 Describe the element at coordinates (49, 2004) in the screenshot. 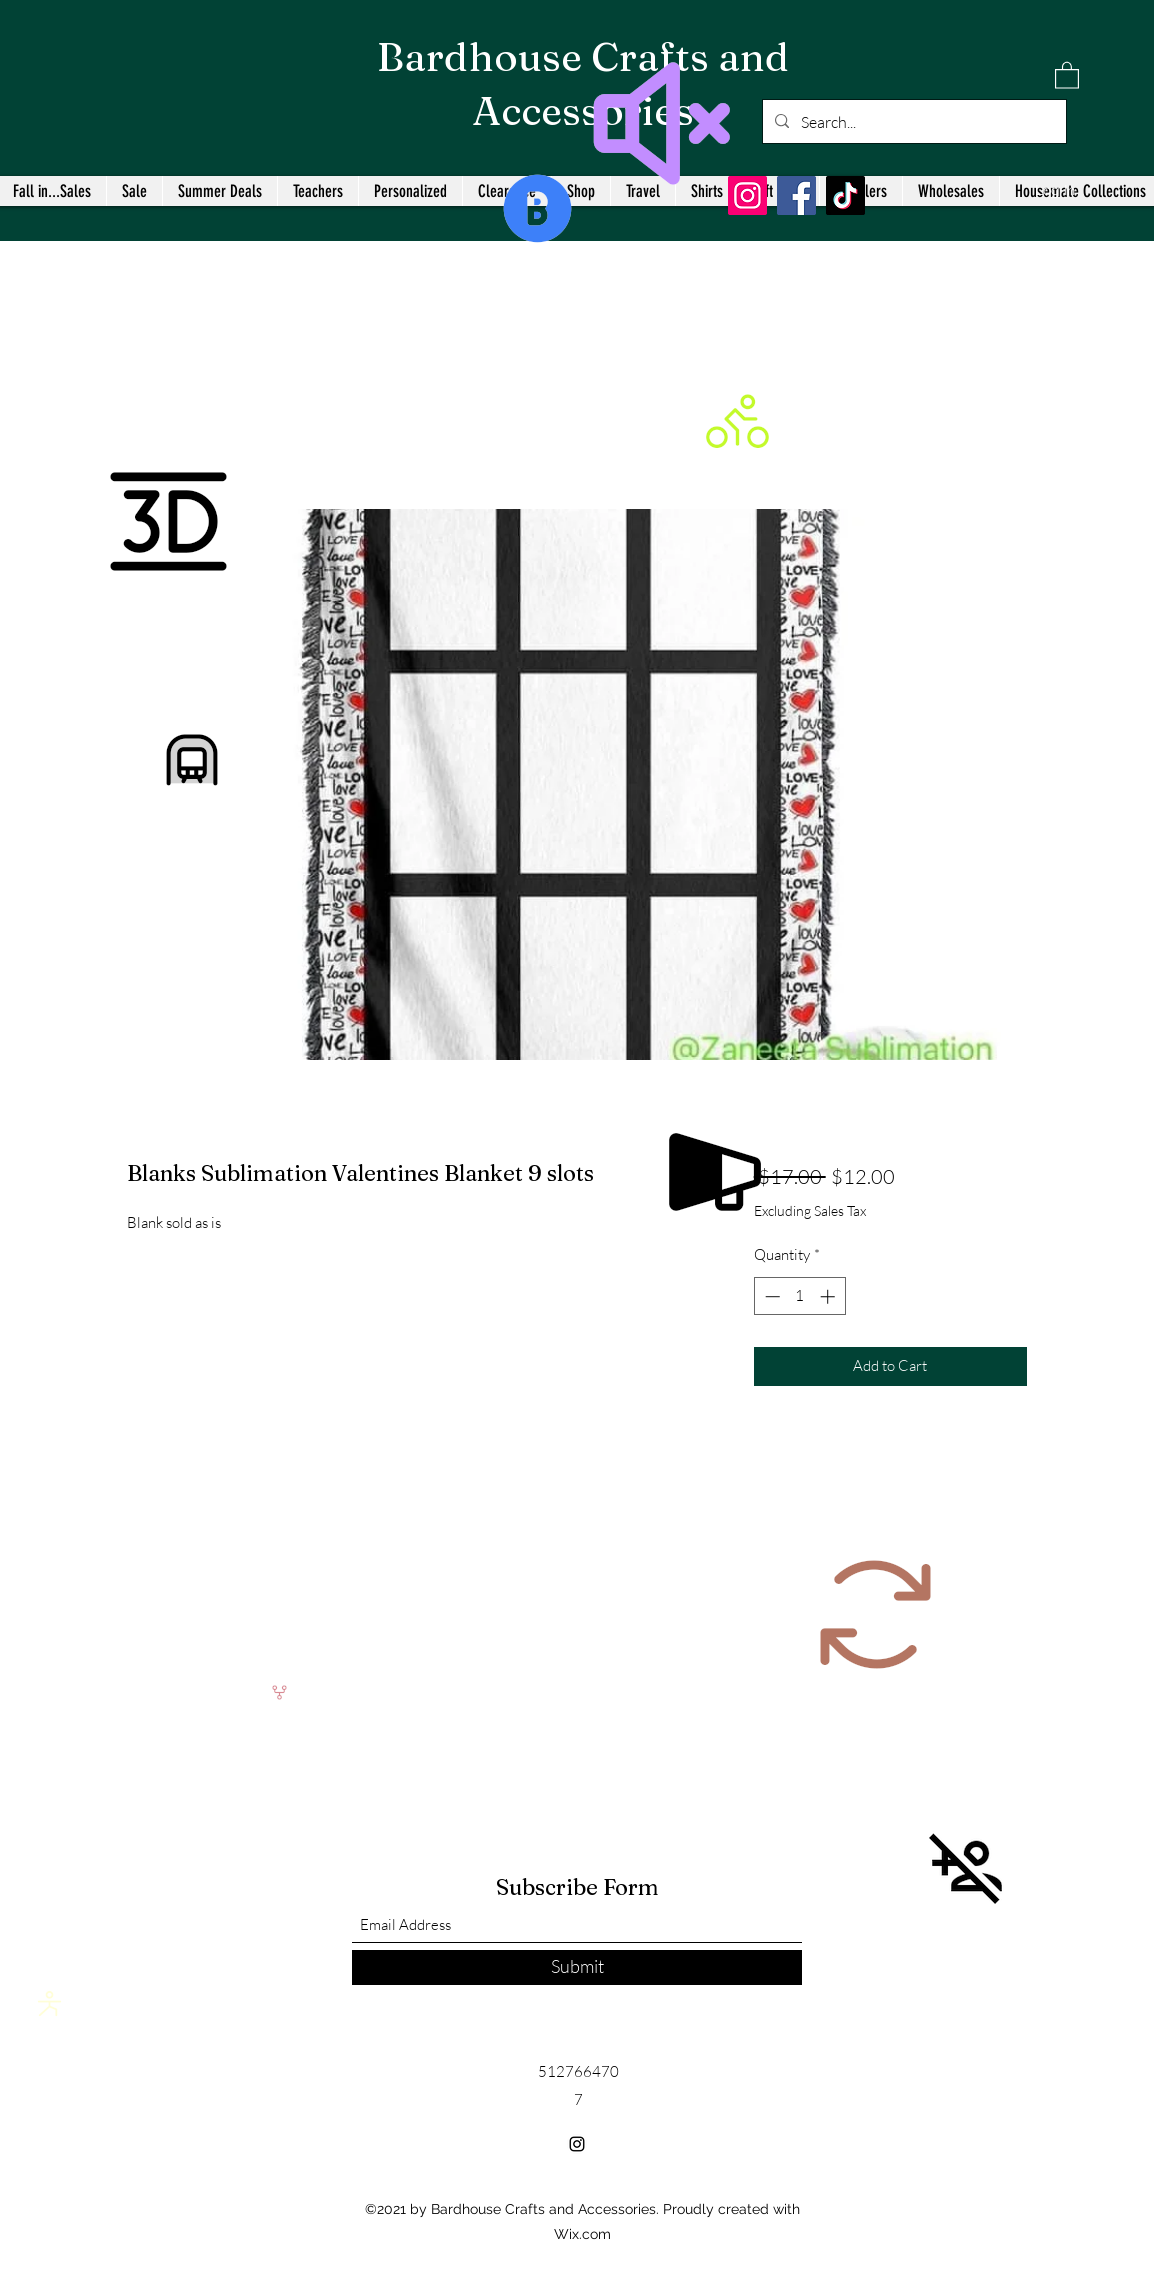

I see `access tai chi or meditation exercises` at that location.